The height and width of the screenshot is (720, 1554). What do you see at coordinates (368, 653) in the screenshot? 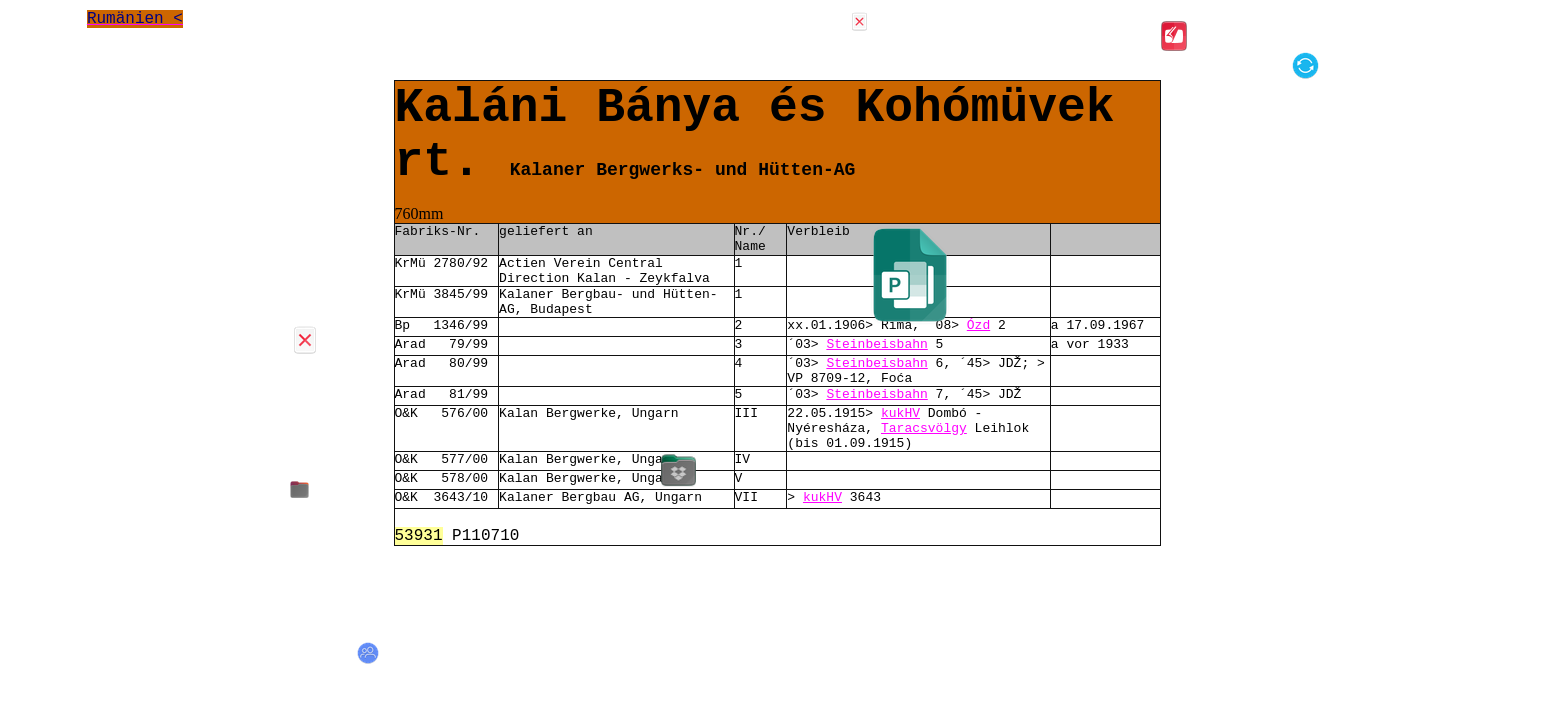
I see `manage user accounts and groups` at bounding box center [368, 653].